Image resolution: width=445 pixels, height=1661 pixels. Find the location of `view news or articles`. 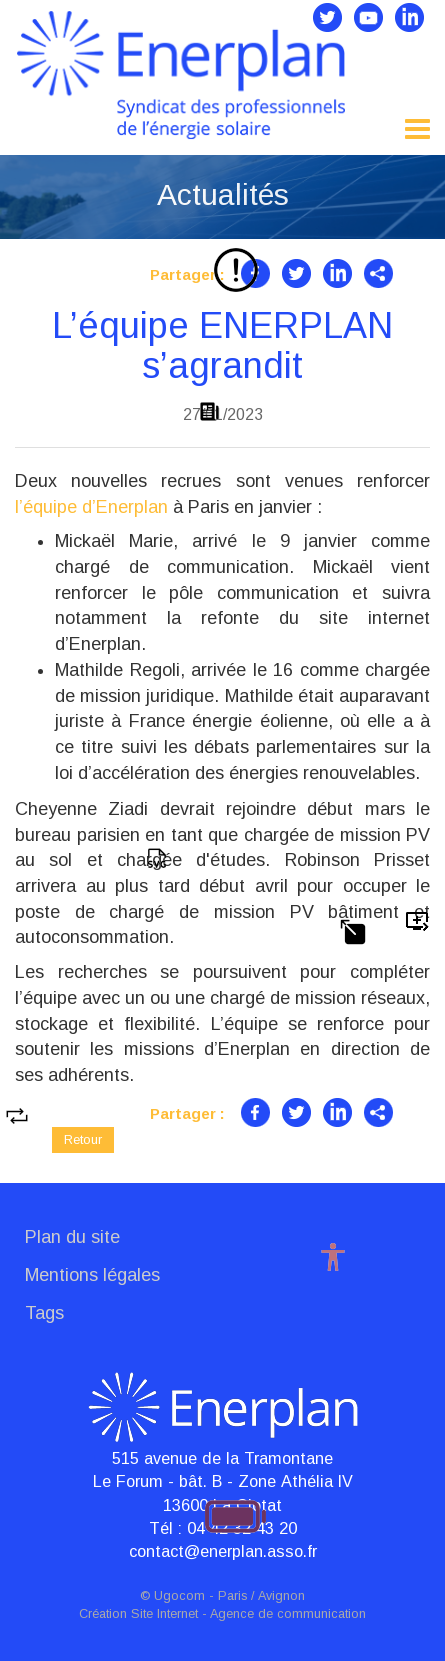

view news or articles is located at coordinates (209, 411).